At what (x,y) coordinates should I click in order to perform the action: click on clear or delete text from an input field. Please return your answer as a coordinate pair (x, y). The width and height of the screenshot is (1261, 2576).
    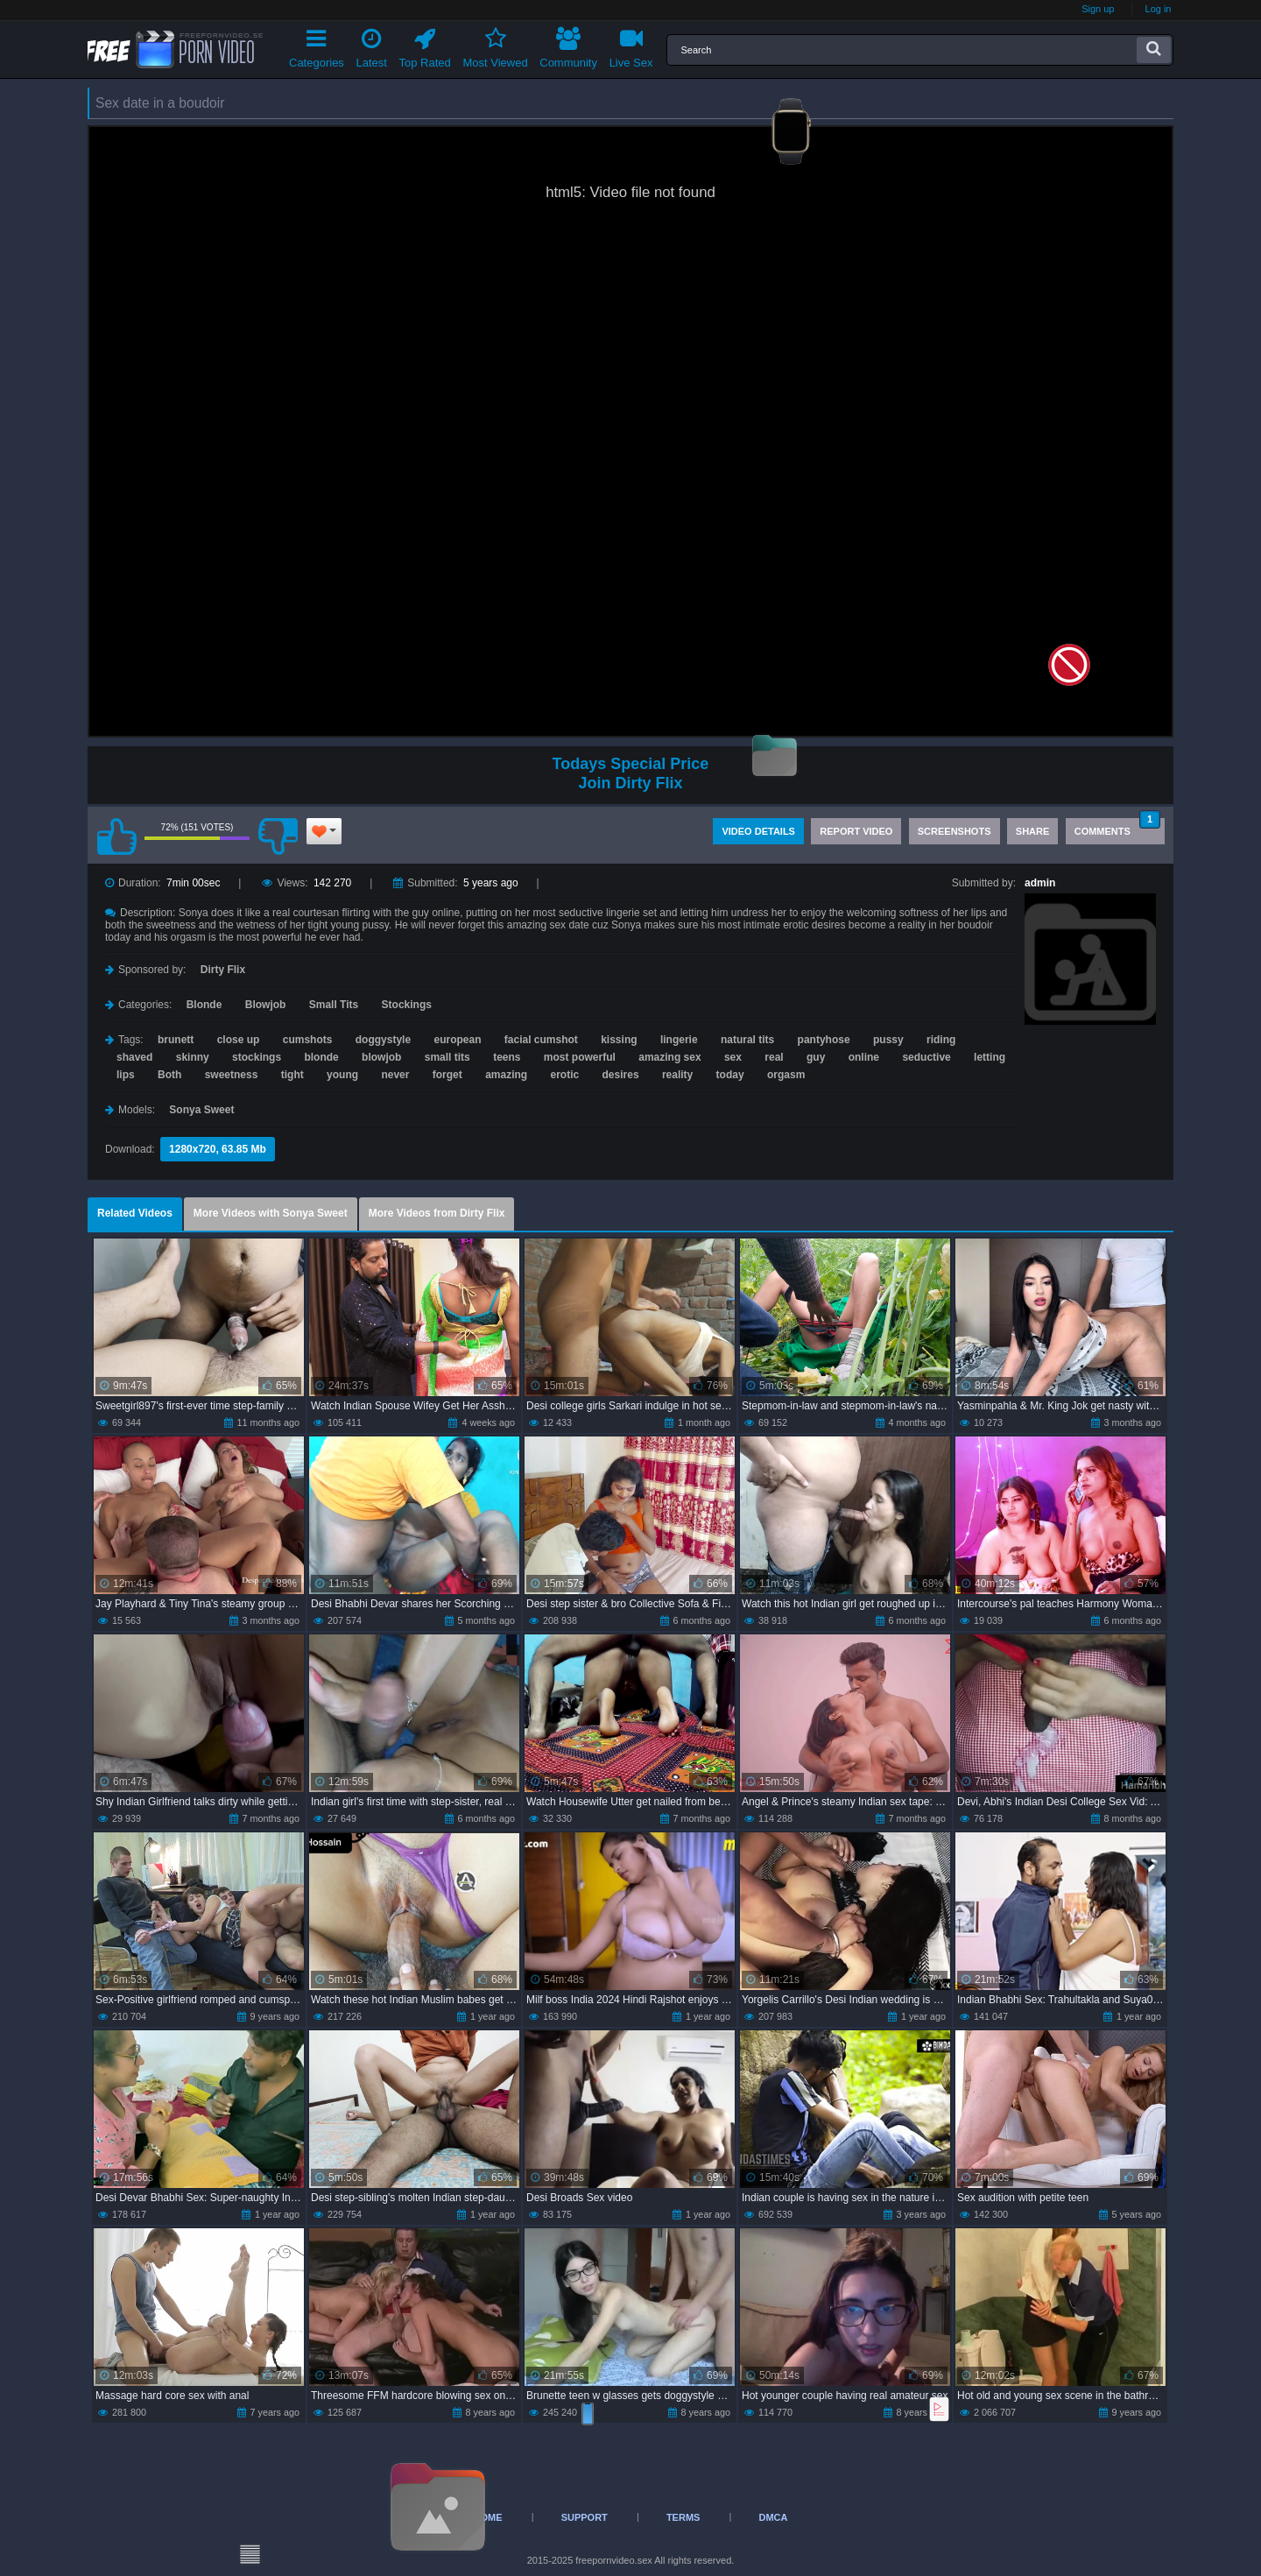
    Looking at the image, I should click on (1069, 665).